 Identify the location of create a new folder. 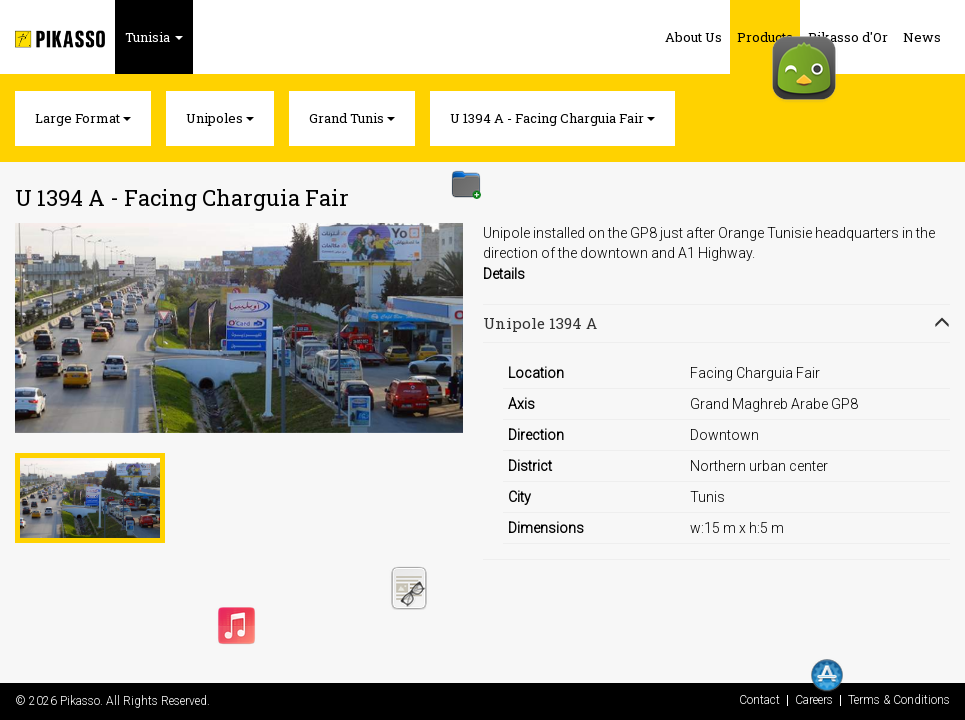
(466, 184).